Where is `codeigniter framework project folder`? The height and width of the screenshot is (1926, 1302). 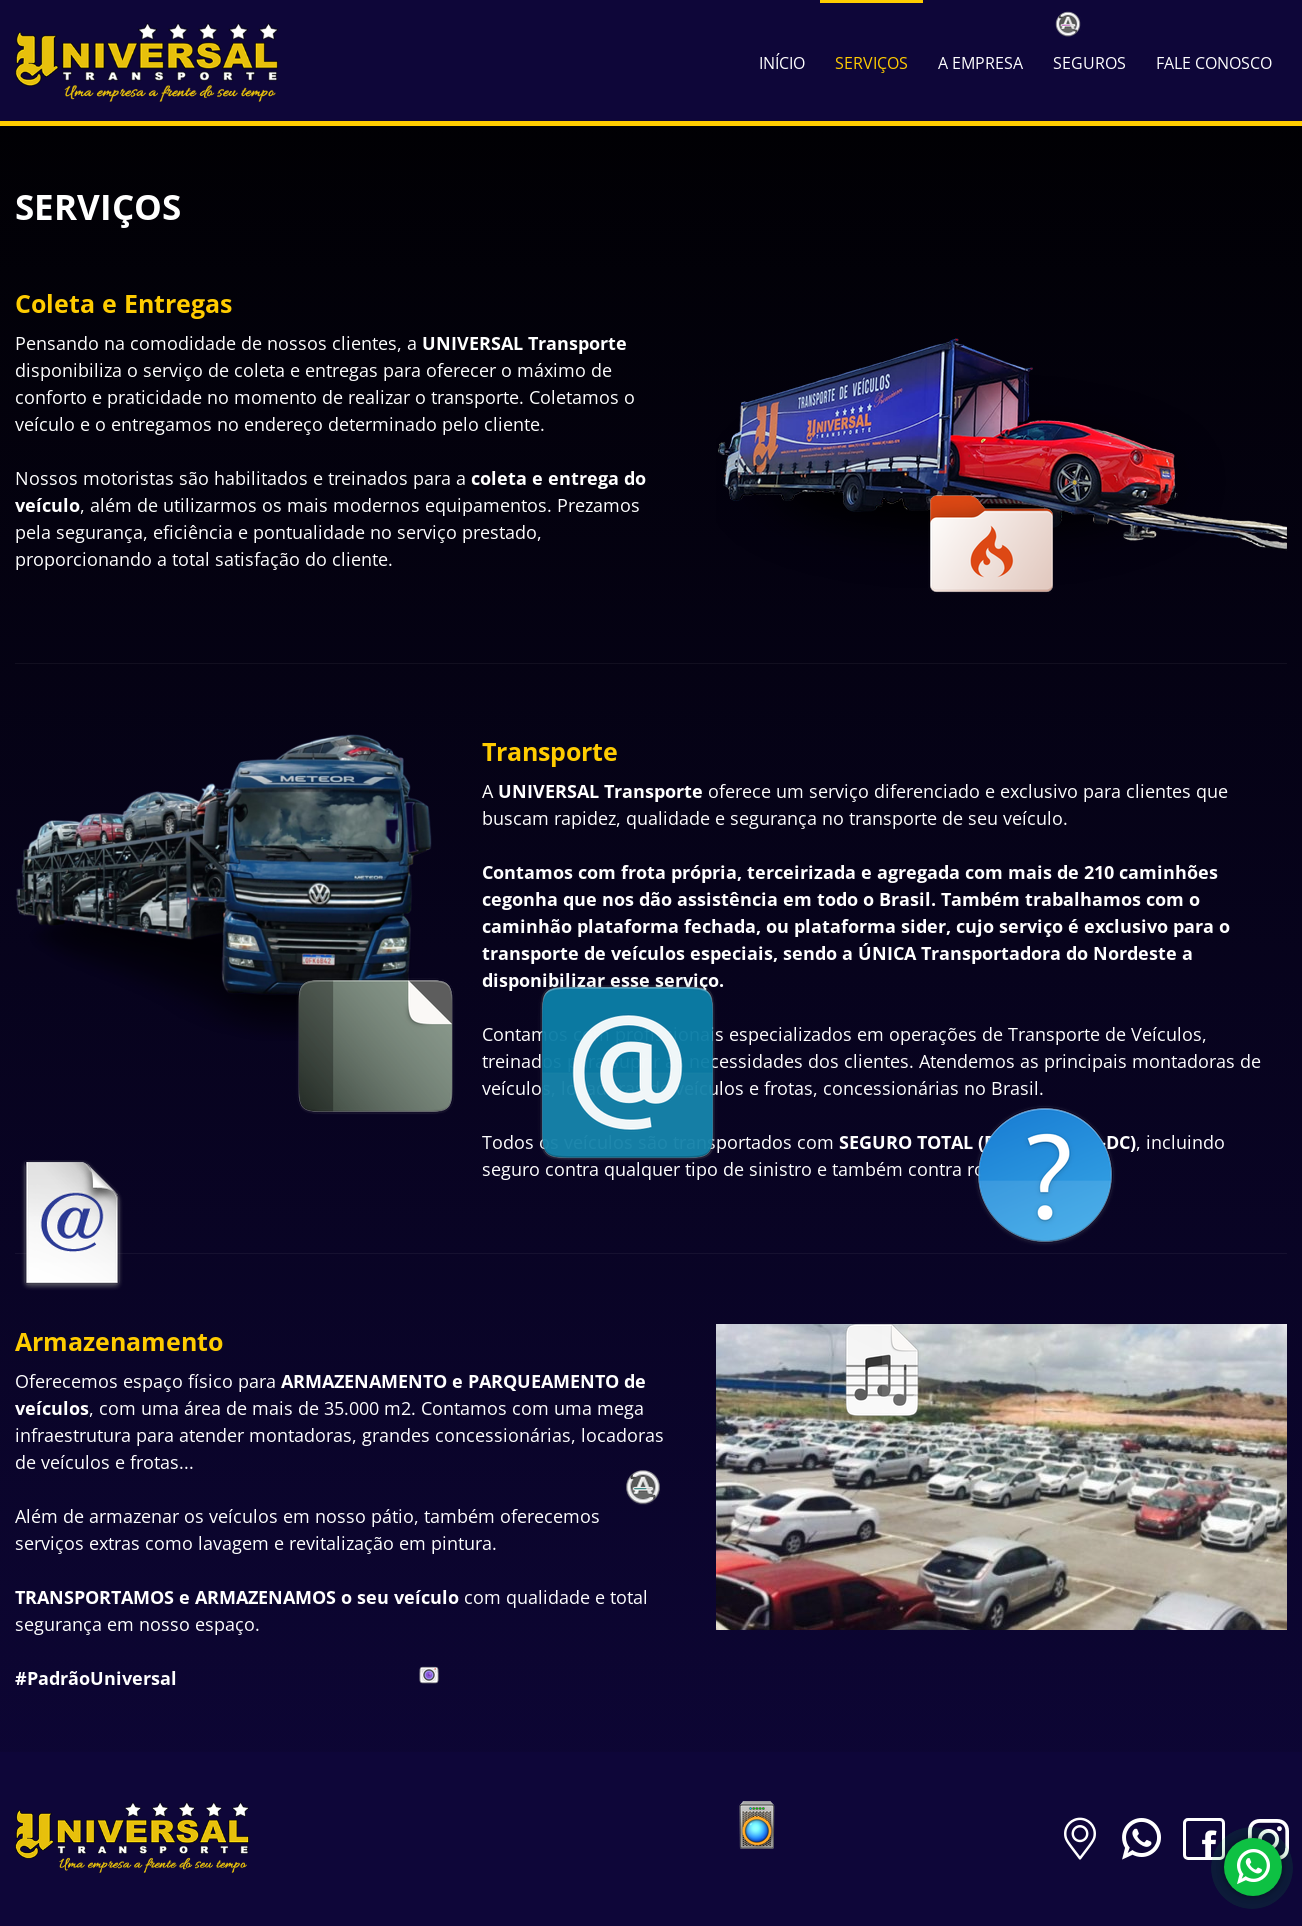 codeigniter framework project folder is located at coordinates (991, 547).